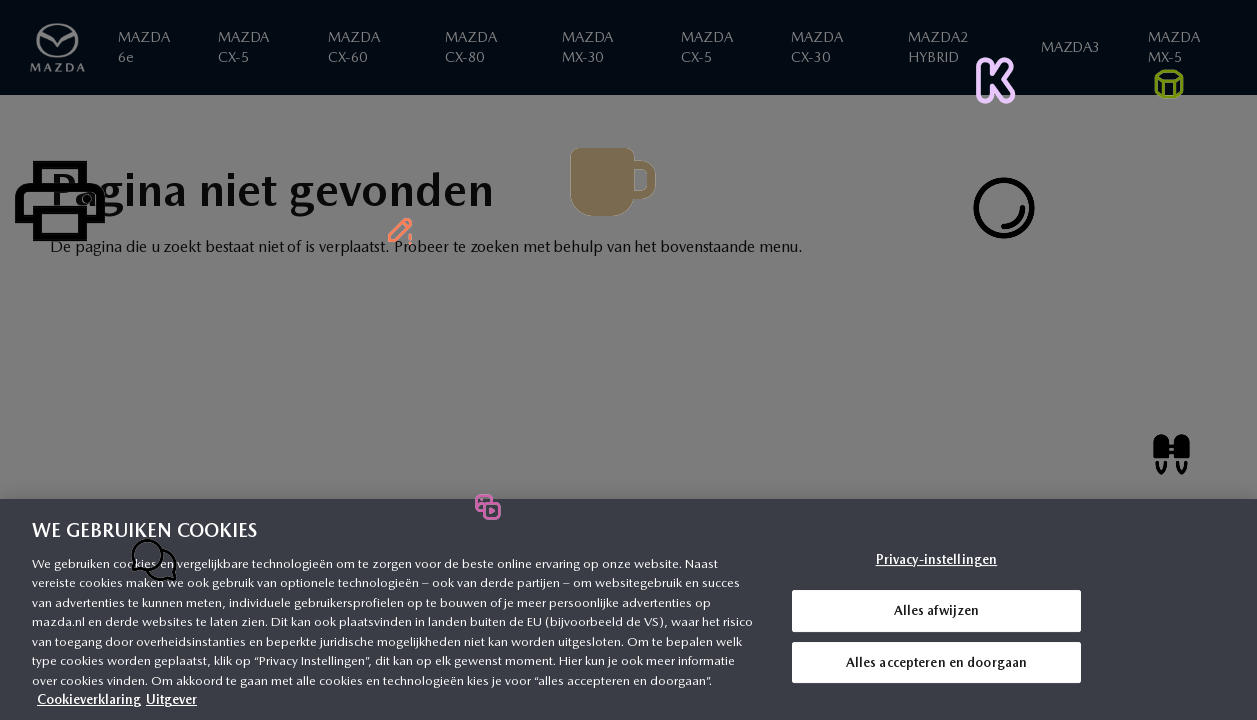 This screenshot has height=720, width=1257. What do you see at coordinates (488, 507) in the screenshot?
I see `toggle between photo and video mode` at bounding box center [488, 507].